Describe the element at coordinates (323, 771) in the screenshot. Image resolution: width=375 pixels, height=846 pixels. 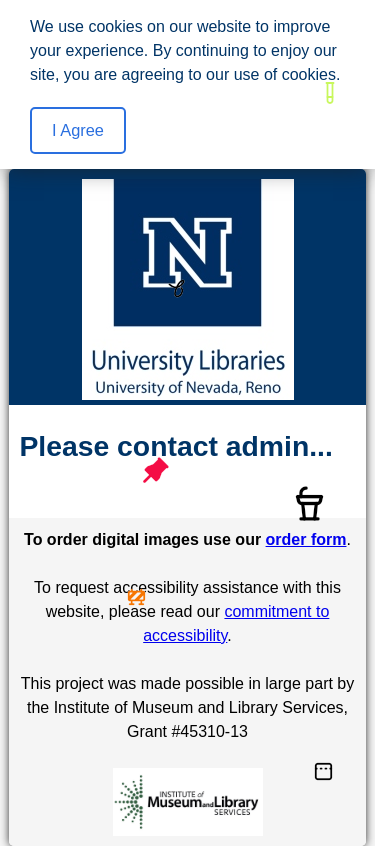
I see `toggle navbar visibility off` at that location.